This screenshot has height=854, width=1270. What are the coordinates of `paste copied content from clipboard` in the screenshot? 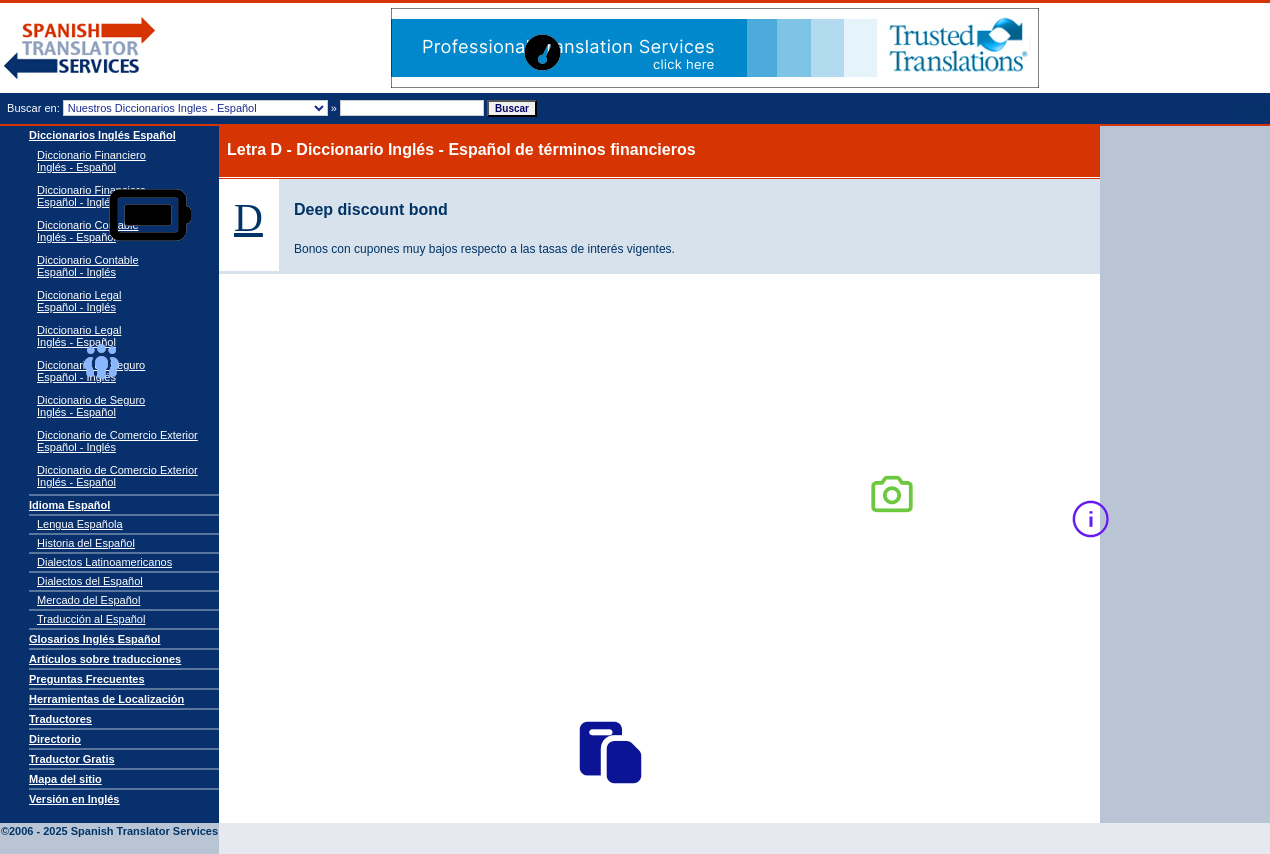 It's located at (610, 752).